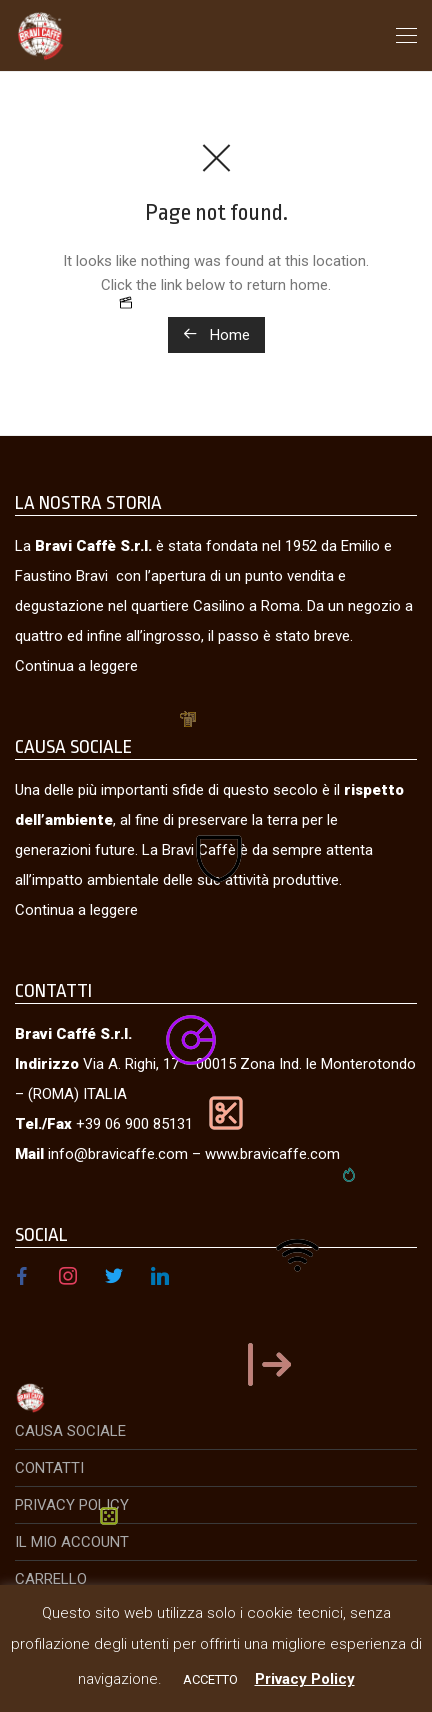 This screenshot has height=1712, width=432. Describe the element at coordinates (219, 856) in the screenshot. I see `access security settings` at that location.